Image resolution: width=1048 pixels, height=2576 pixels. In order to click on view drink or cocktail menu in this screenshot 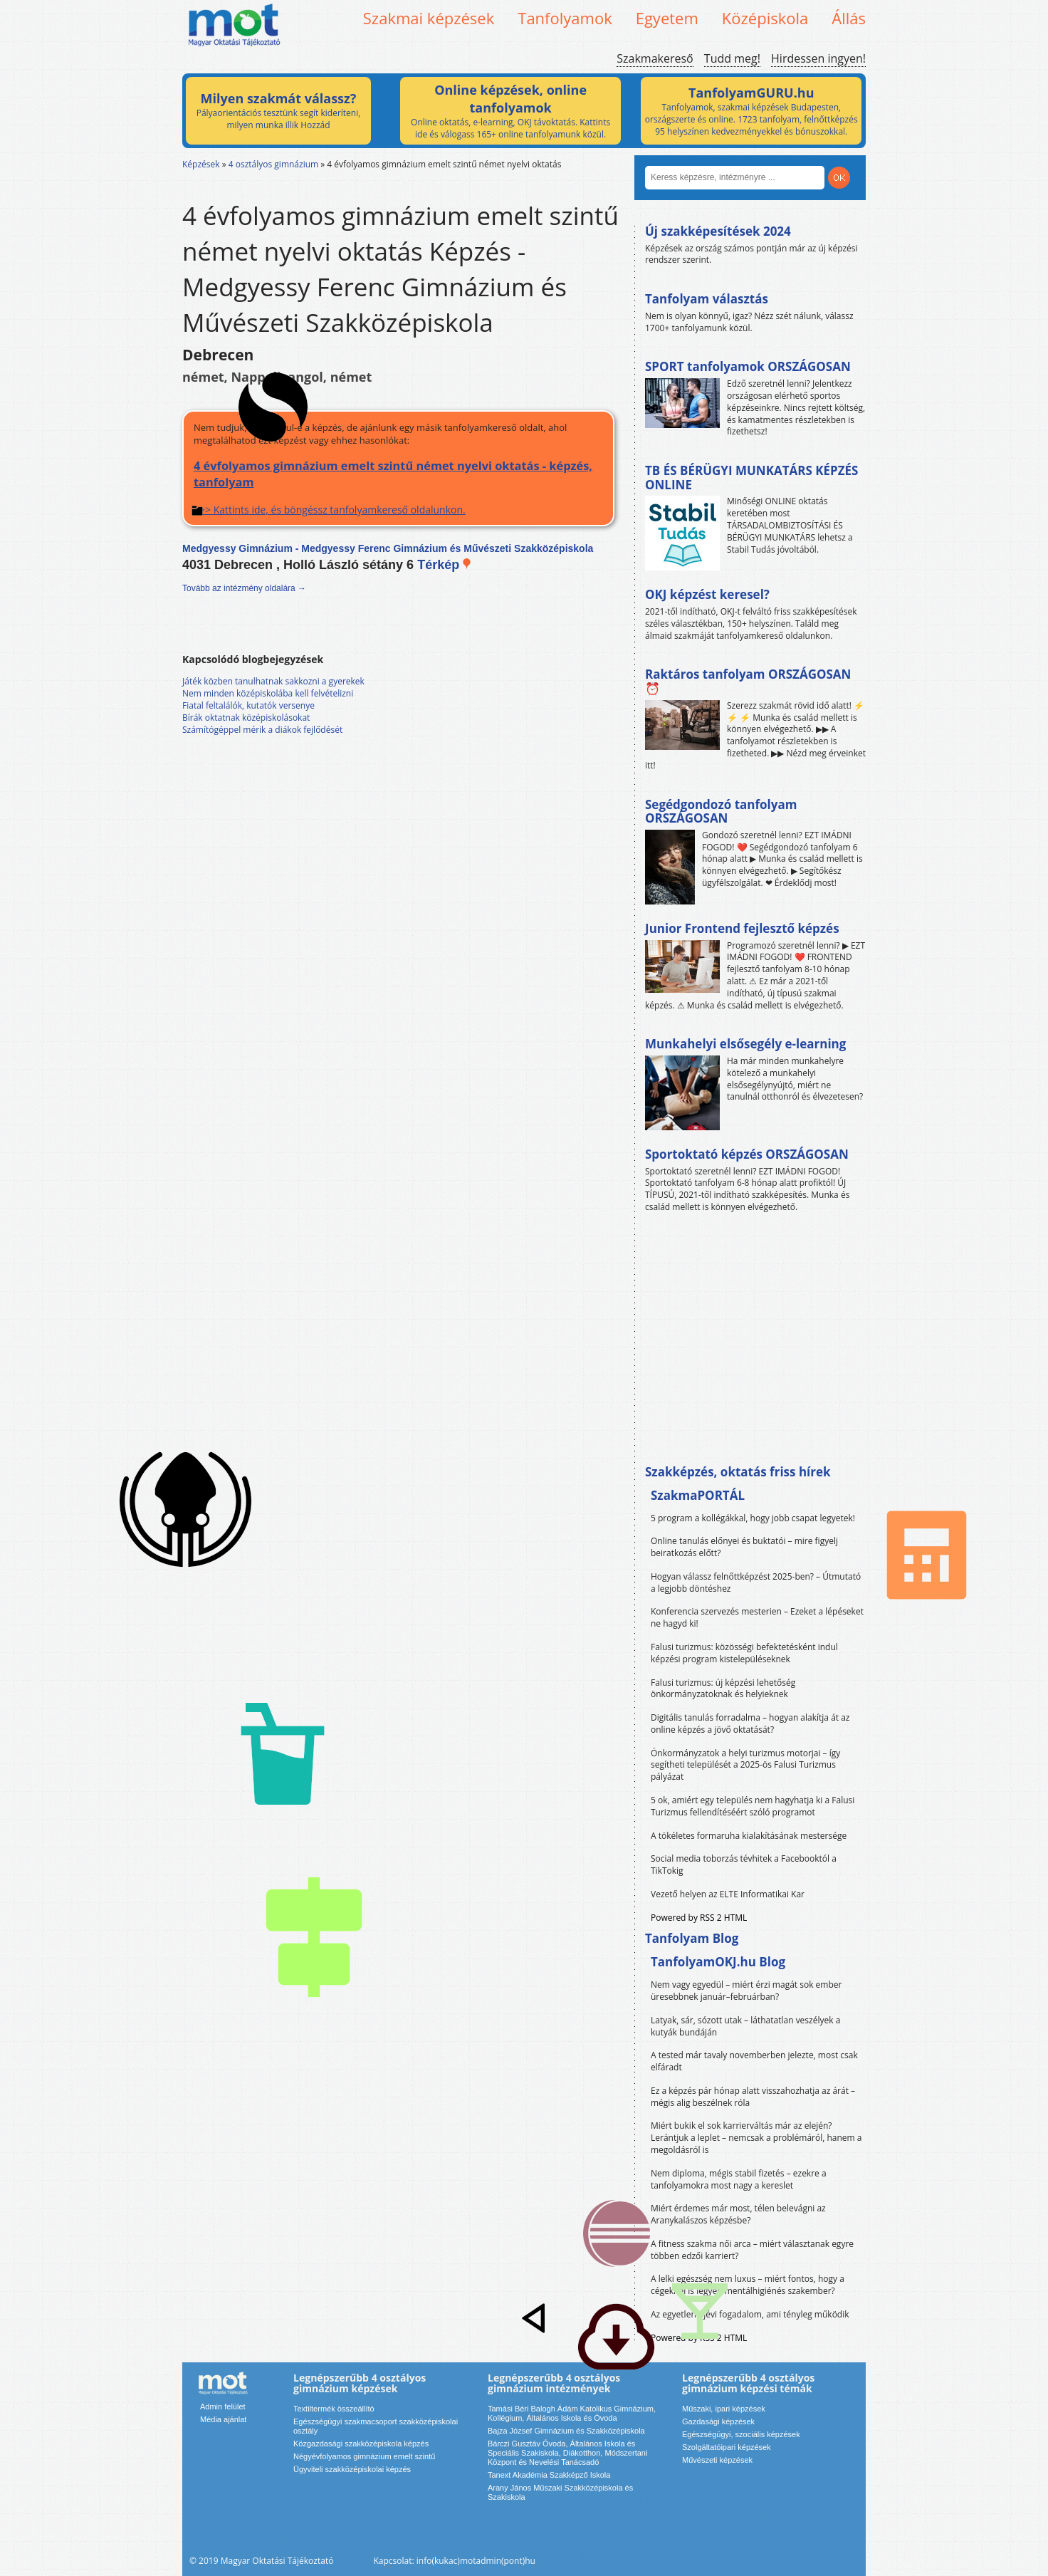, I will do `click(700, 2311)`.